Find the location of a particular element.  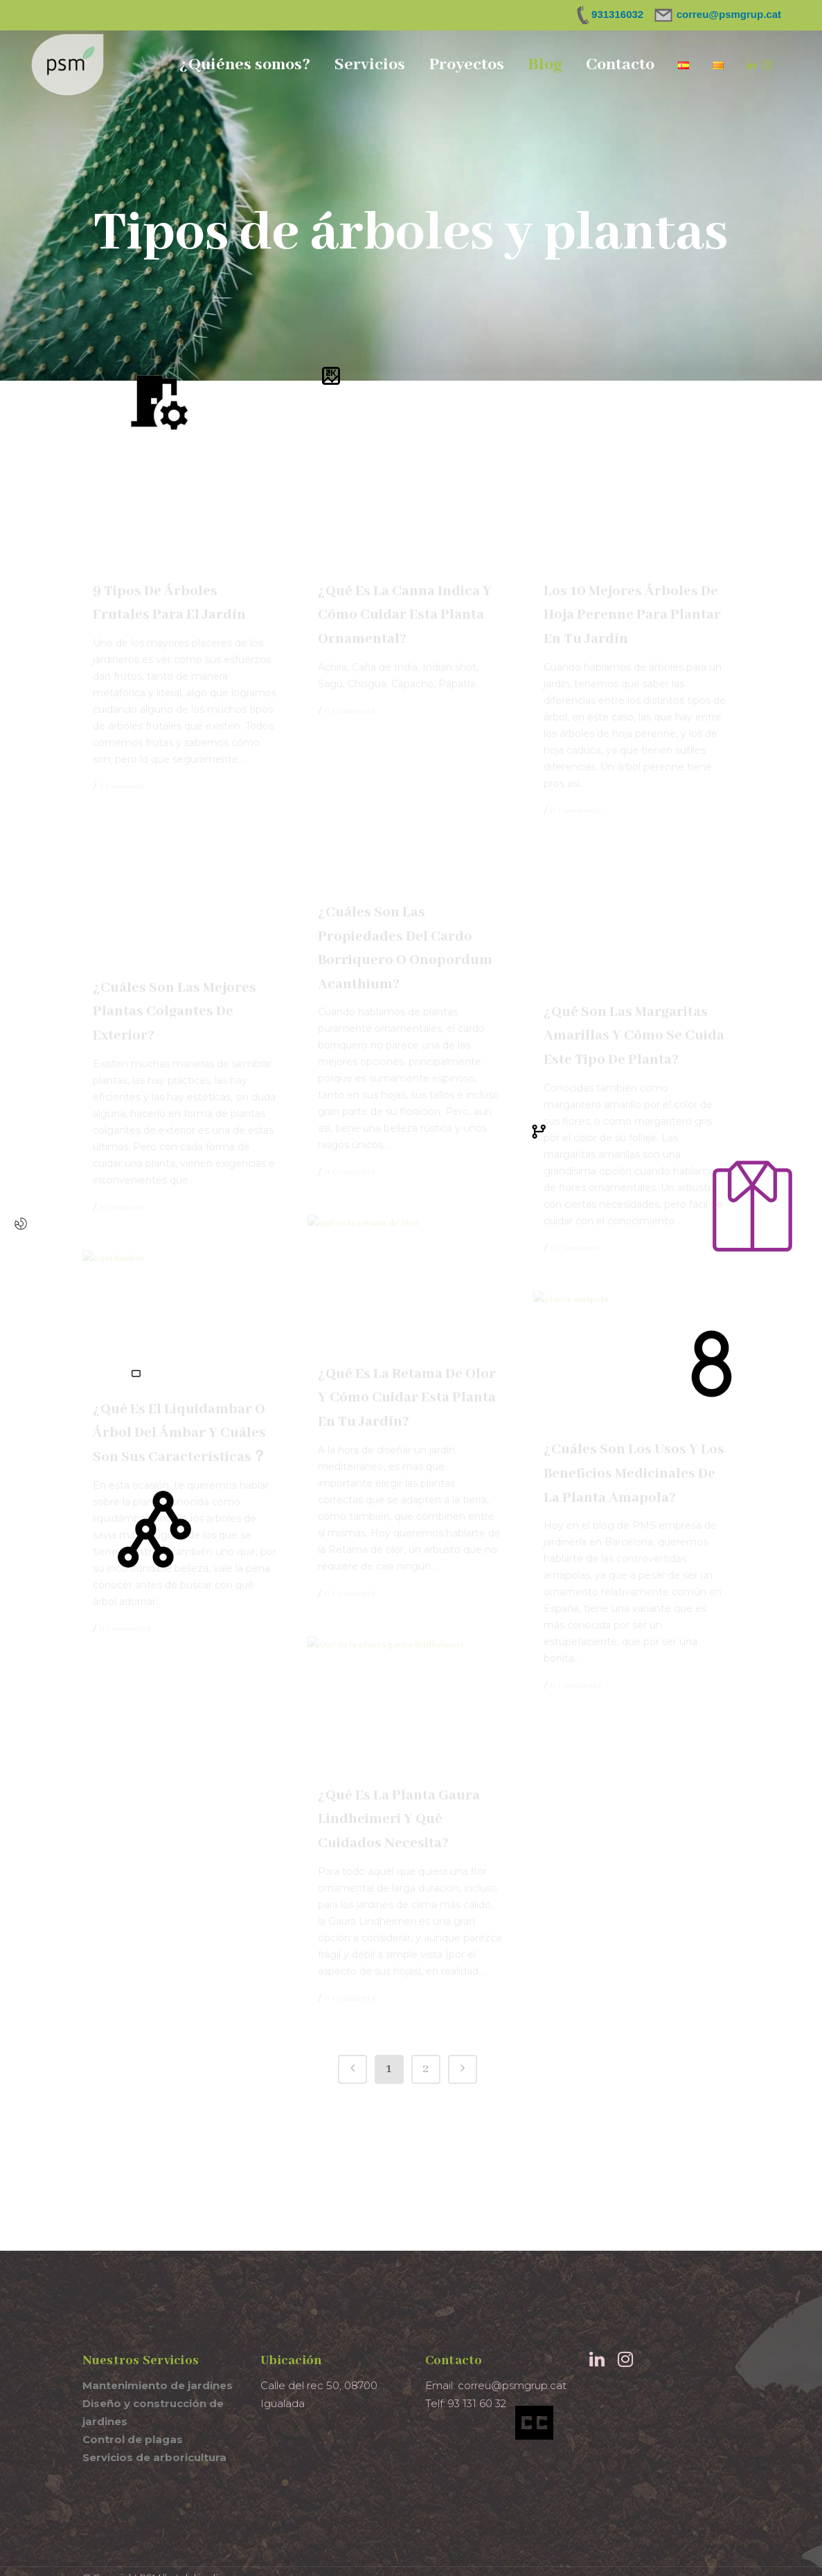

view 2K resolution video quality settings is located at coordinates (331, 376).